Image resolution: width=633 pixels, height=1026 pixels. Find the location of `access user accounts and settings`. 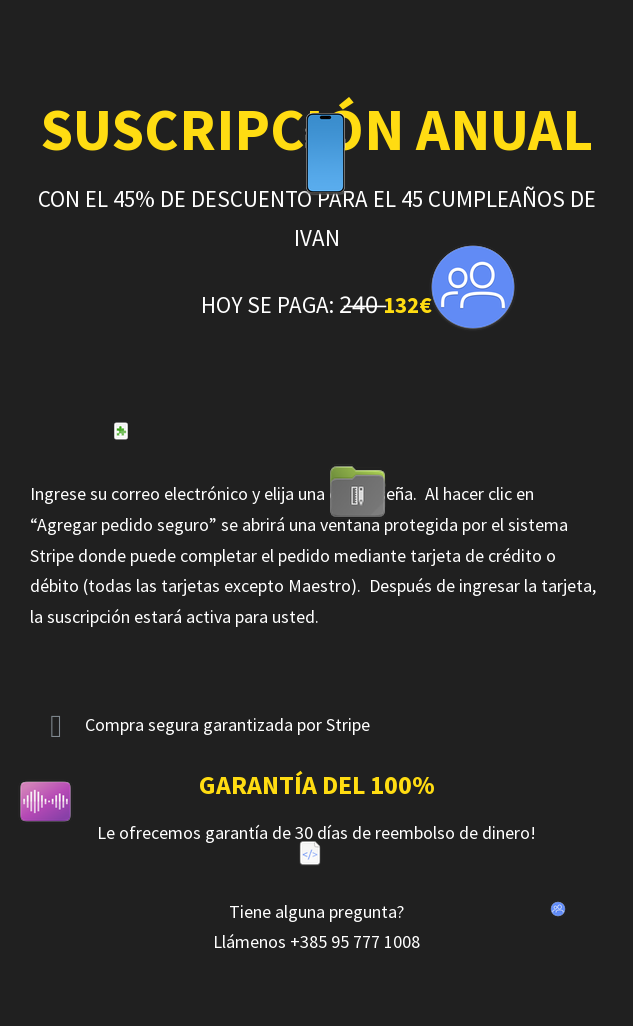

access user accounts and settings is located at coordinates (558, 909).